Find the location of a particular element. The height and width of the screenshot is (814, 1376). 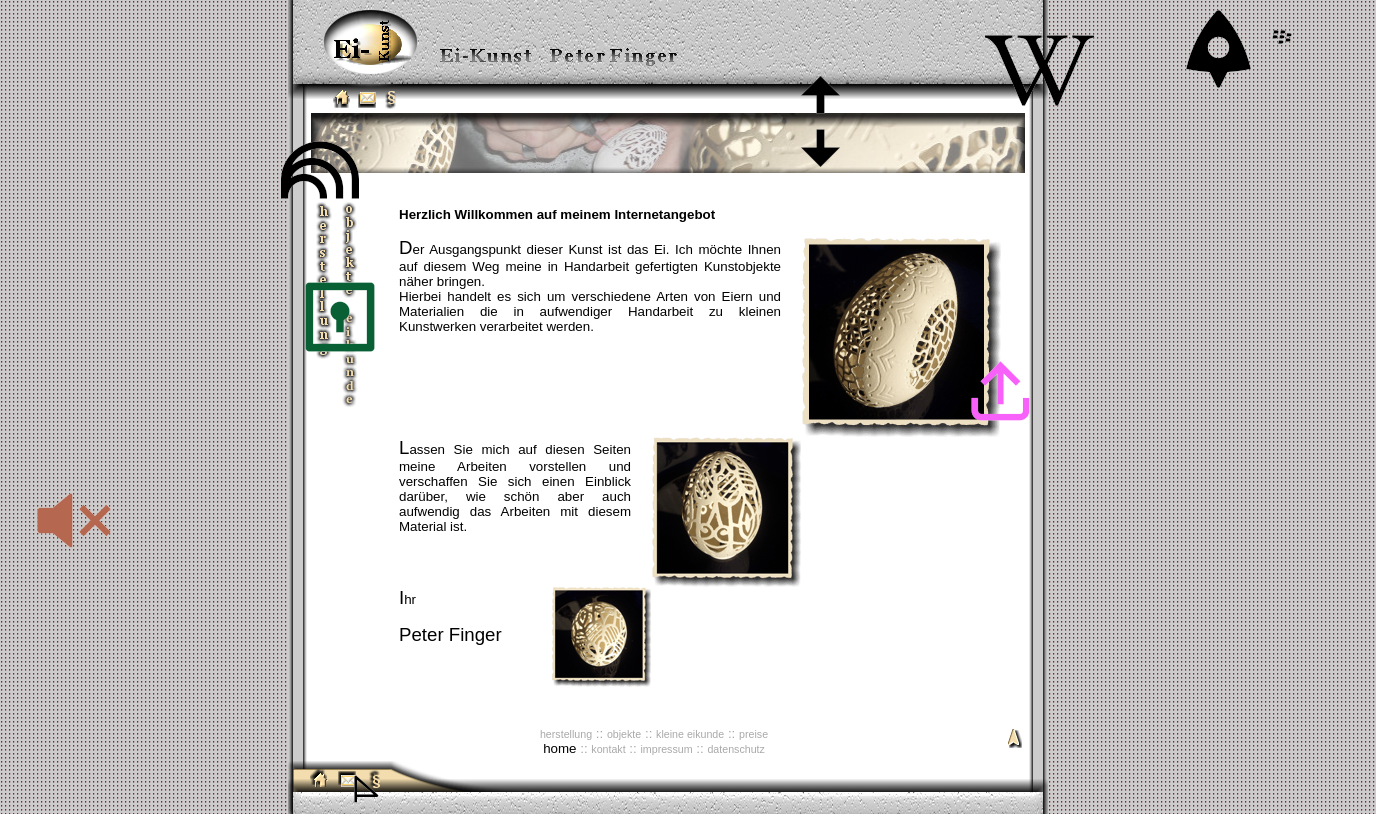

mute or unmute audio is located at coordinates (72, 520).